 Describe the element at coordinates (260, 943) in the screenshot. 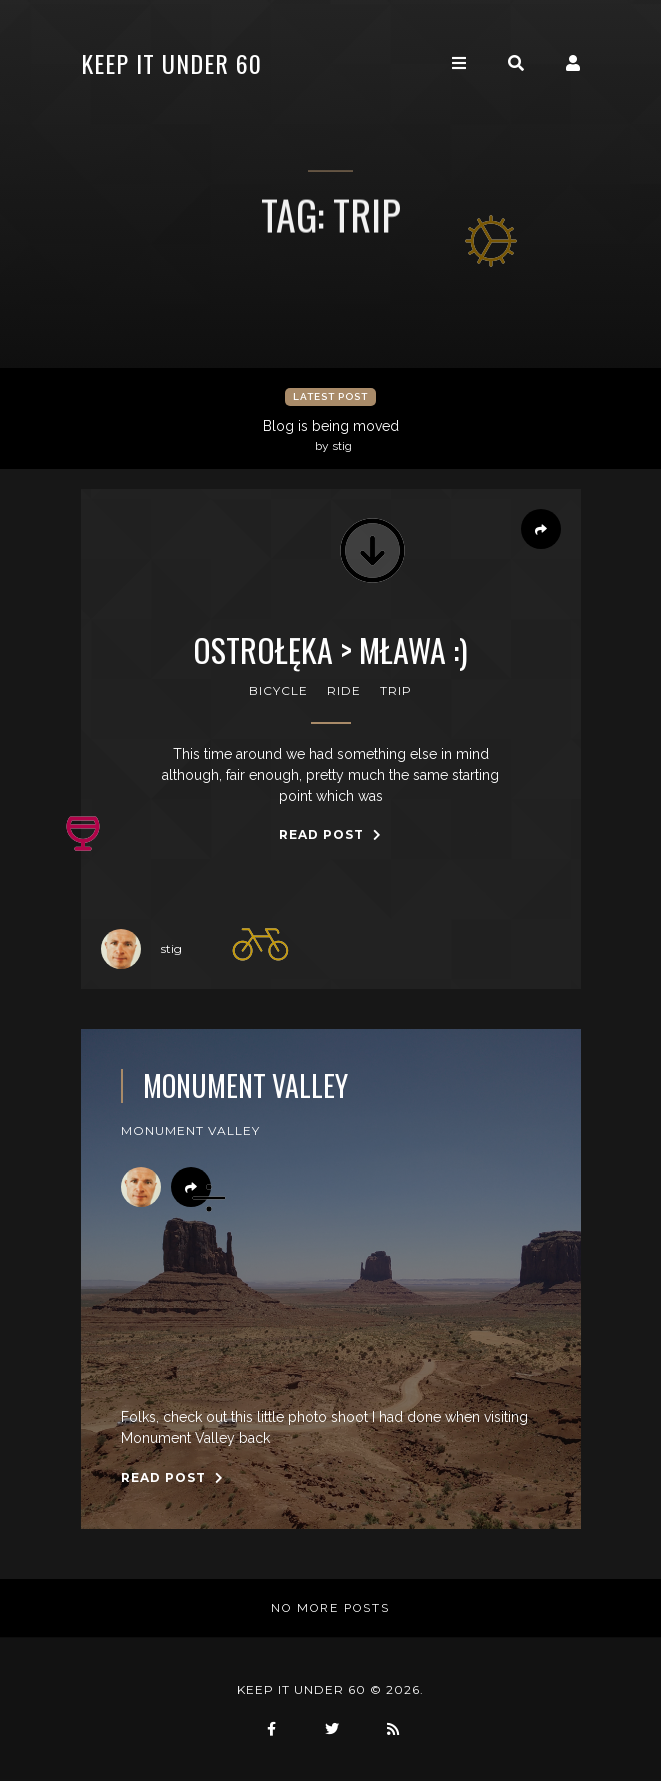

I see `select bicycle as transportation mode` at that location.